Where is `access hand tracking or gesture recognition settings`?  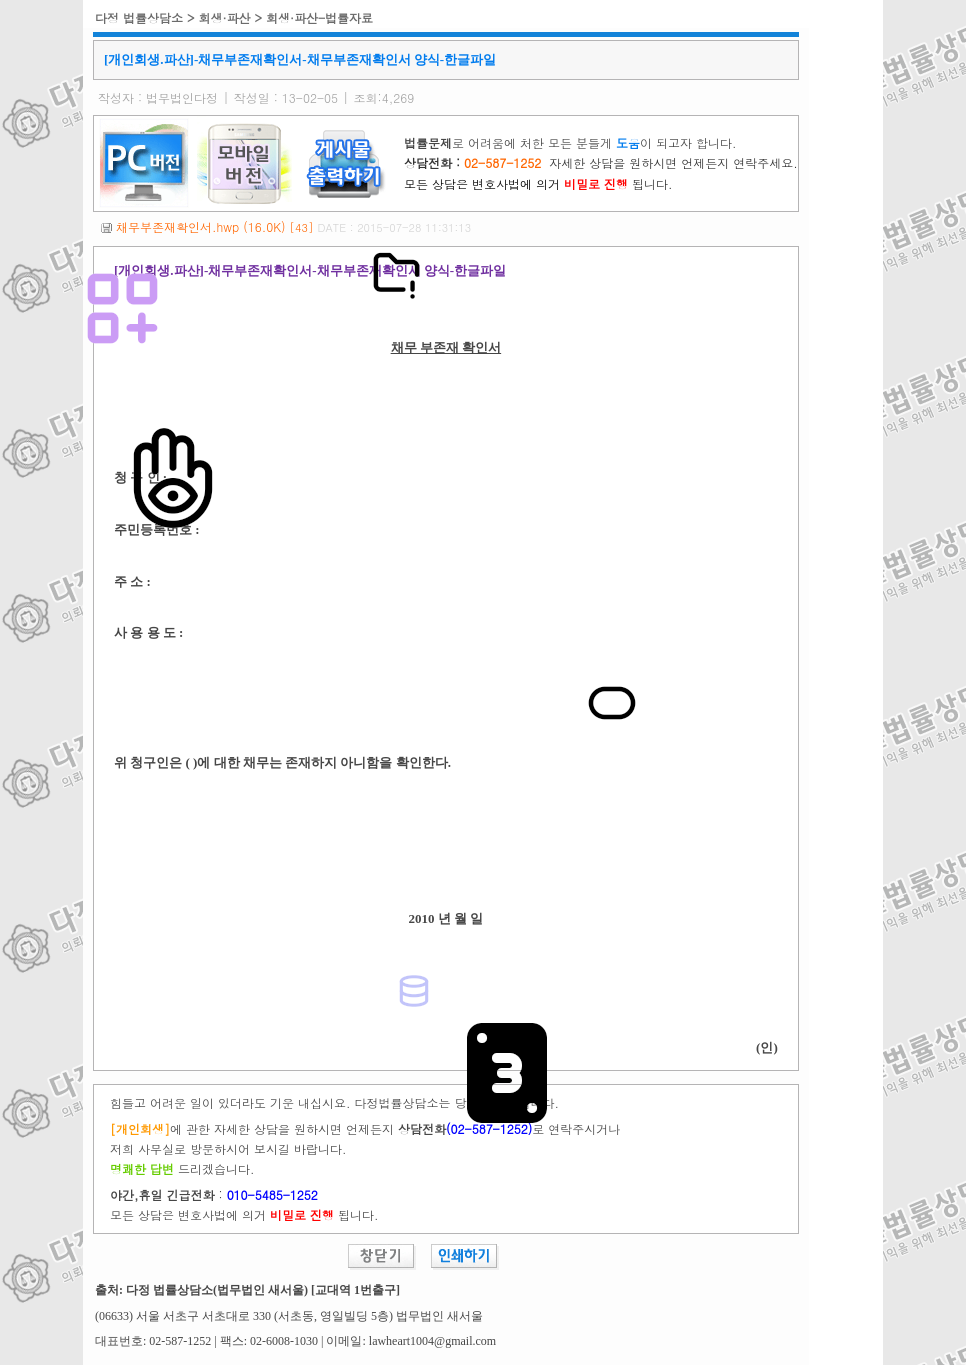 access hand tracking or gesture recognition settings is located at coordinates (173, 478).